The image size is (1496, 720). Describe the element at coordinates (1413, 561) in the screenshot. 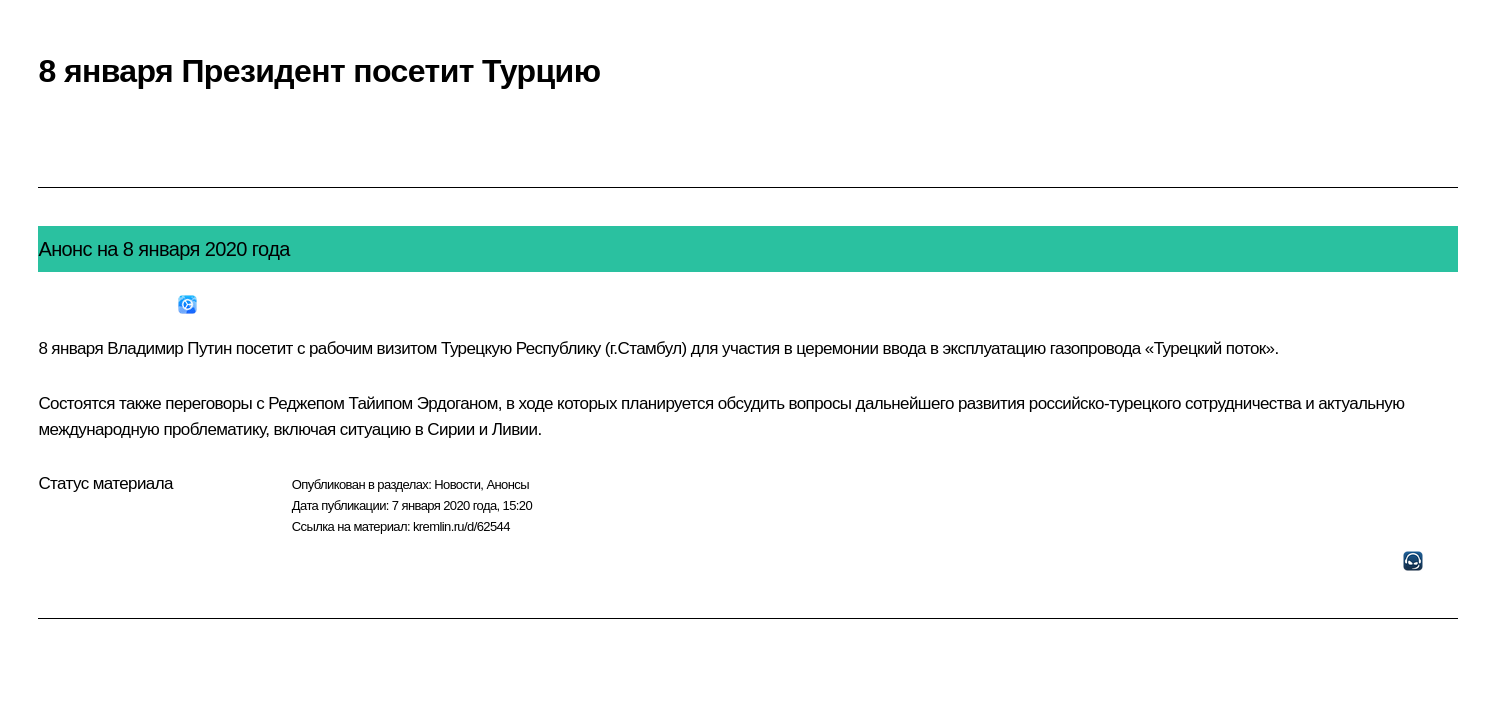

I see `open TeamSpeak voice chat app` at that location.